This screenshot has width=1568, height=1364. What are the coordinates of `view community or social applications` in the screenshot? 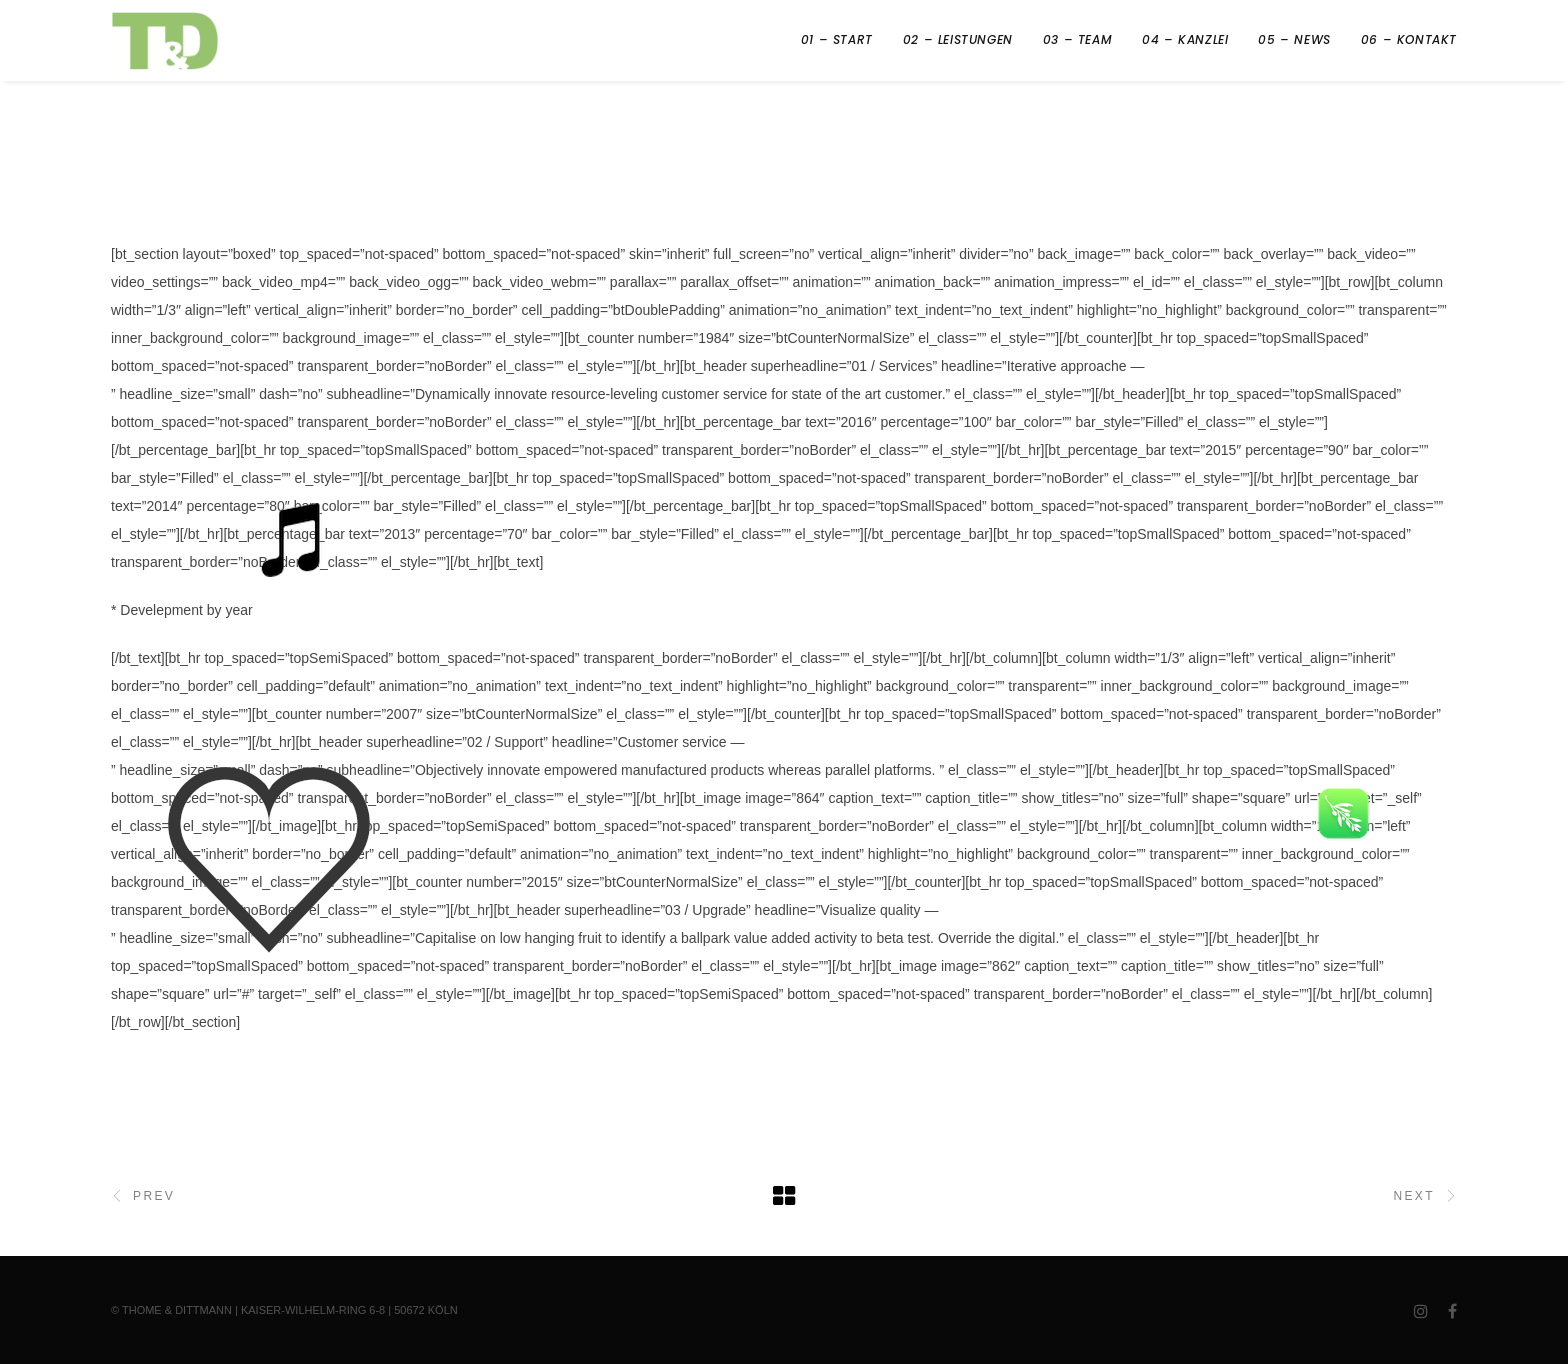 It's located at (269, 857).